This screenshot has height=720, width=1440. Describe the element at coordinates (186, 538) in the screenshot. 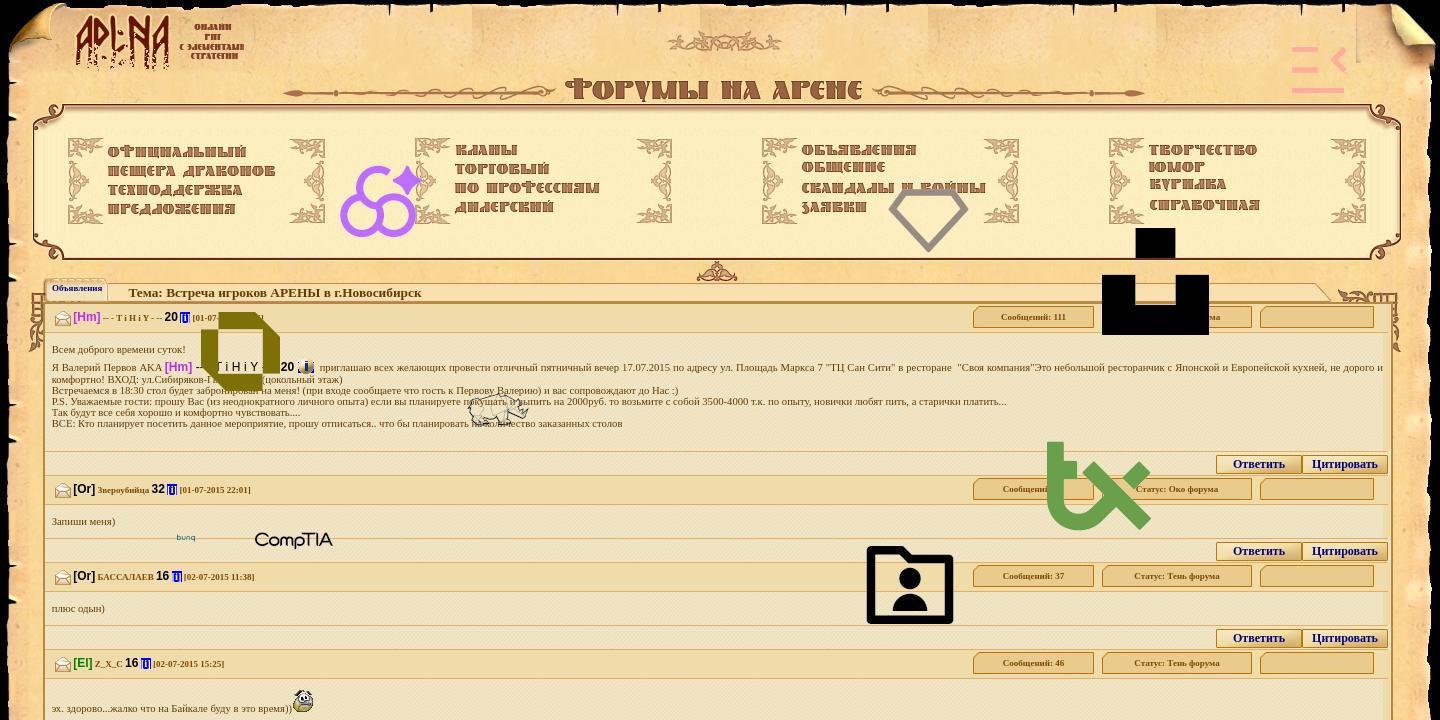

I see `open the bunq banking app` at that location.